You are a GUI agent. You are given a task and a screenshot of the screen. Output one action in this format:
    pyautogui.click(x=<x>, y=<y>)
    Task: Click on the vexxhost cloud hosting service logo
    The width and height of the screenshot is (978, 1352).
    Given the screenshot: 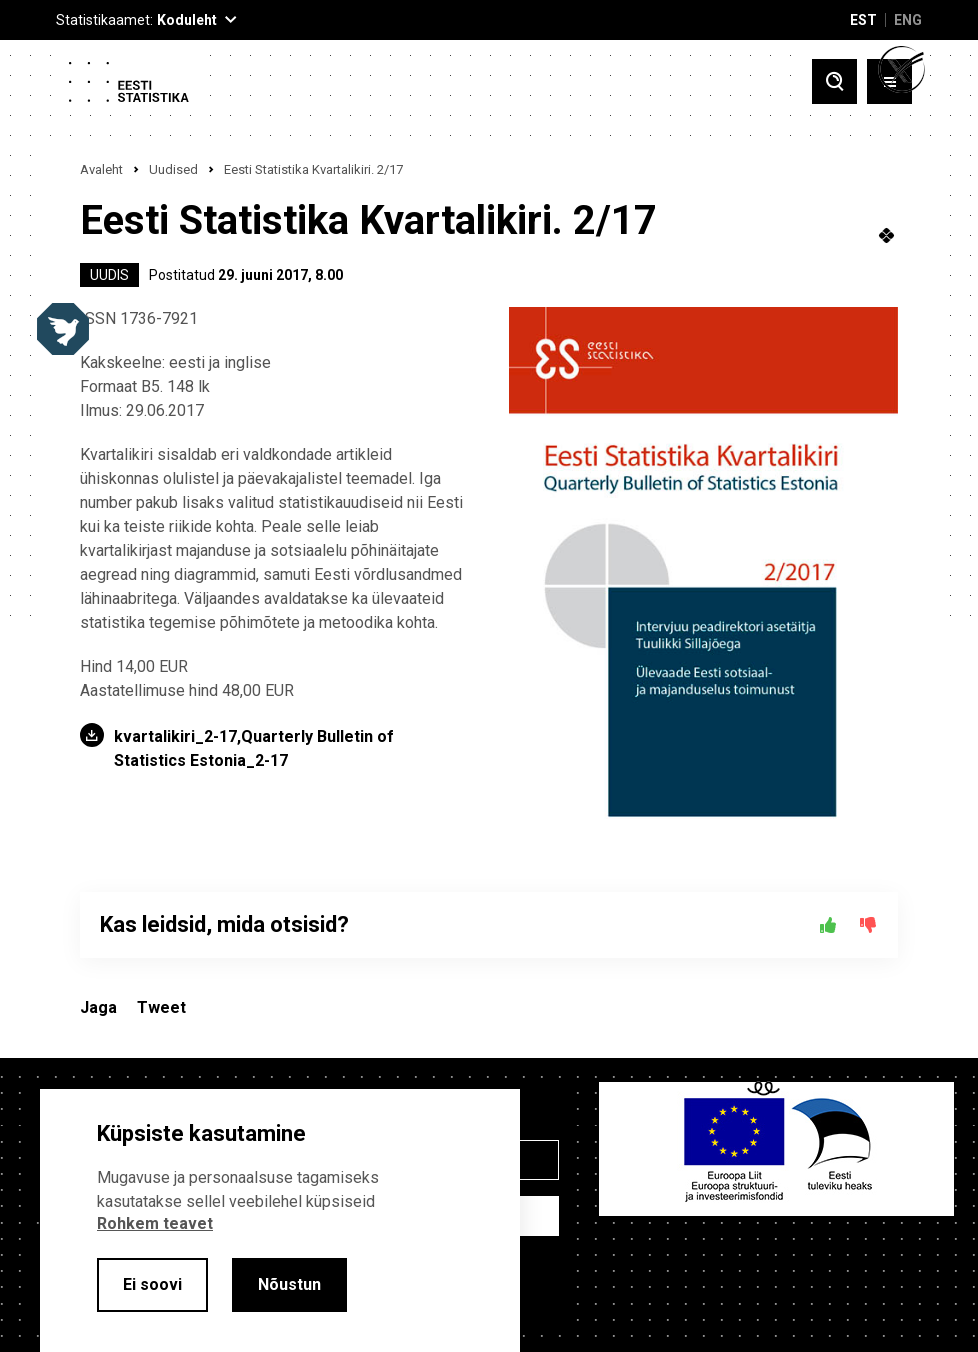 What is the action you would take?
    pyautogui.click(x=901, y=69)
    